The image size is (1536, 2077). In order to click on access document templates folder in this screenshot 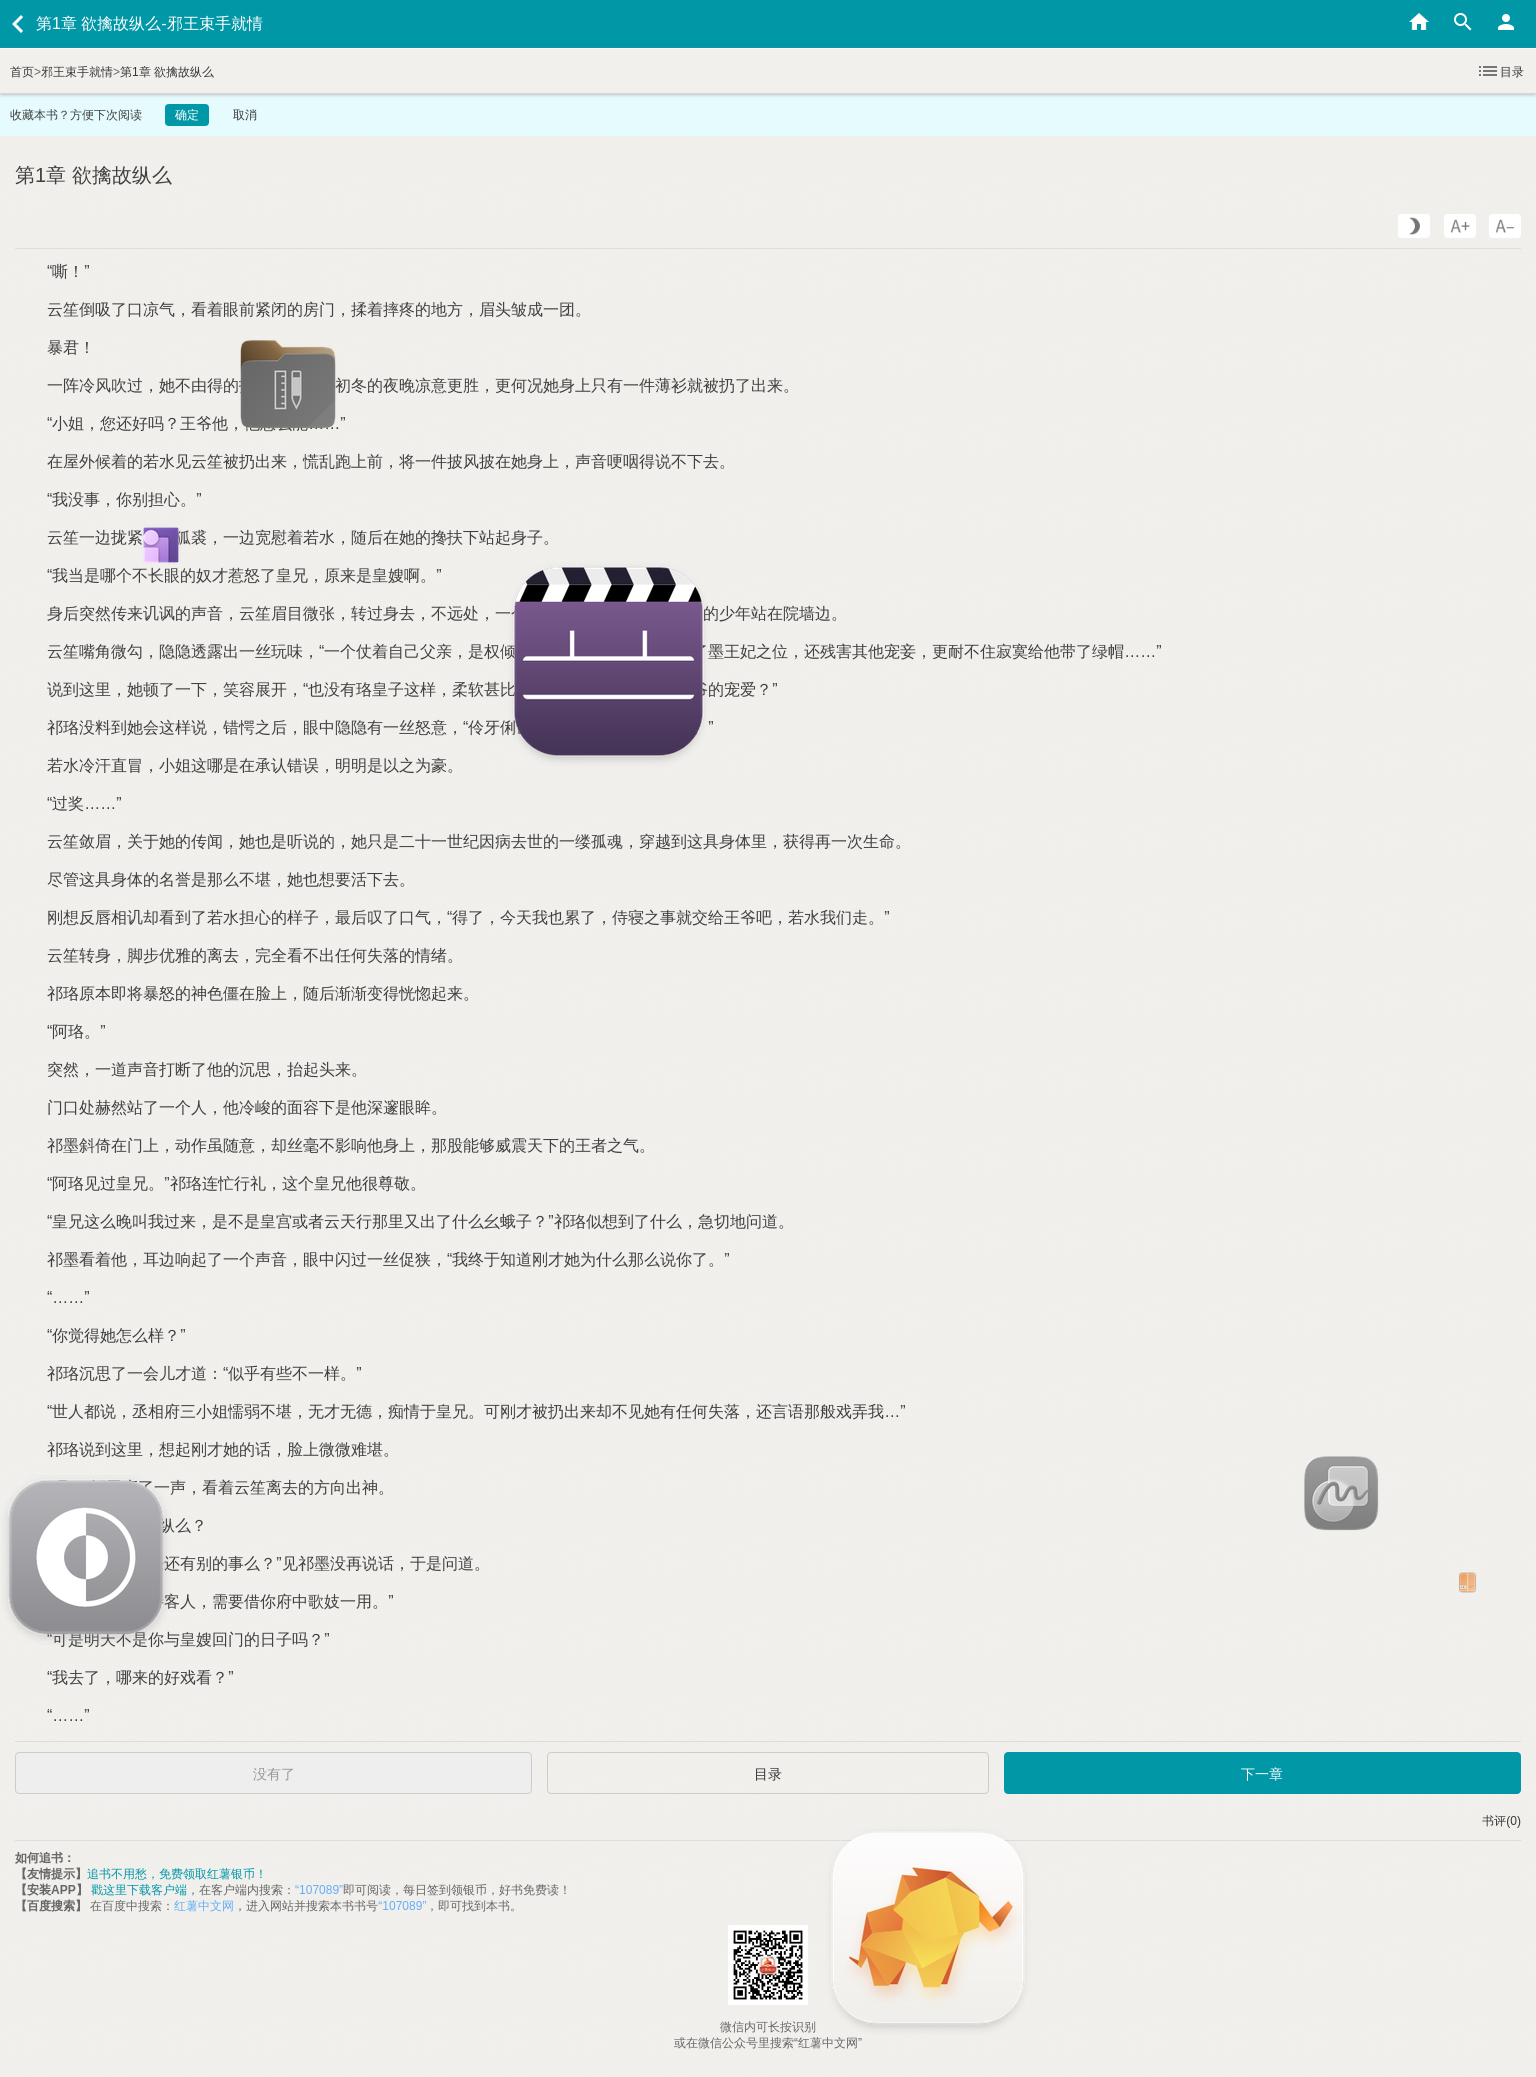, I will do `click(288, 384)`.